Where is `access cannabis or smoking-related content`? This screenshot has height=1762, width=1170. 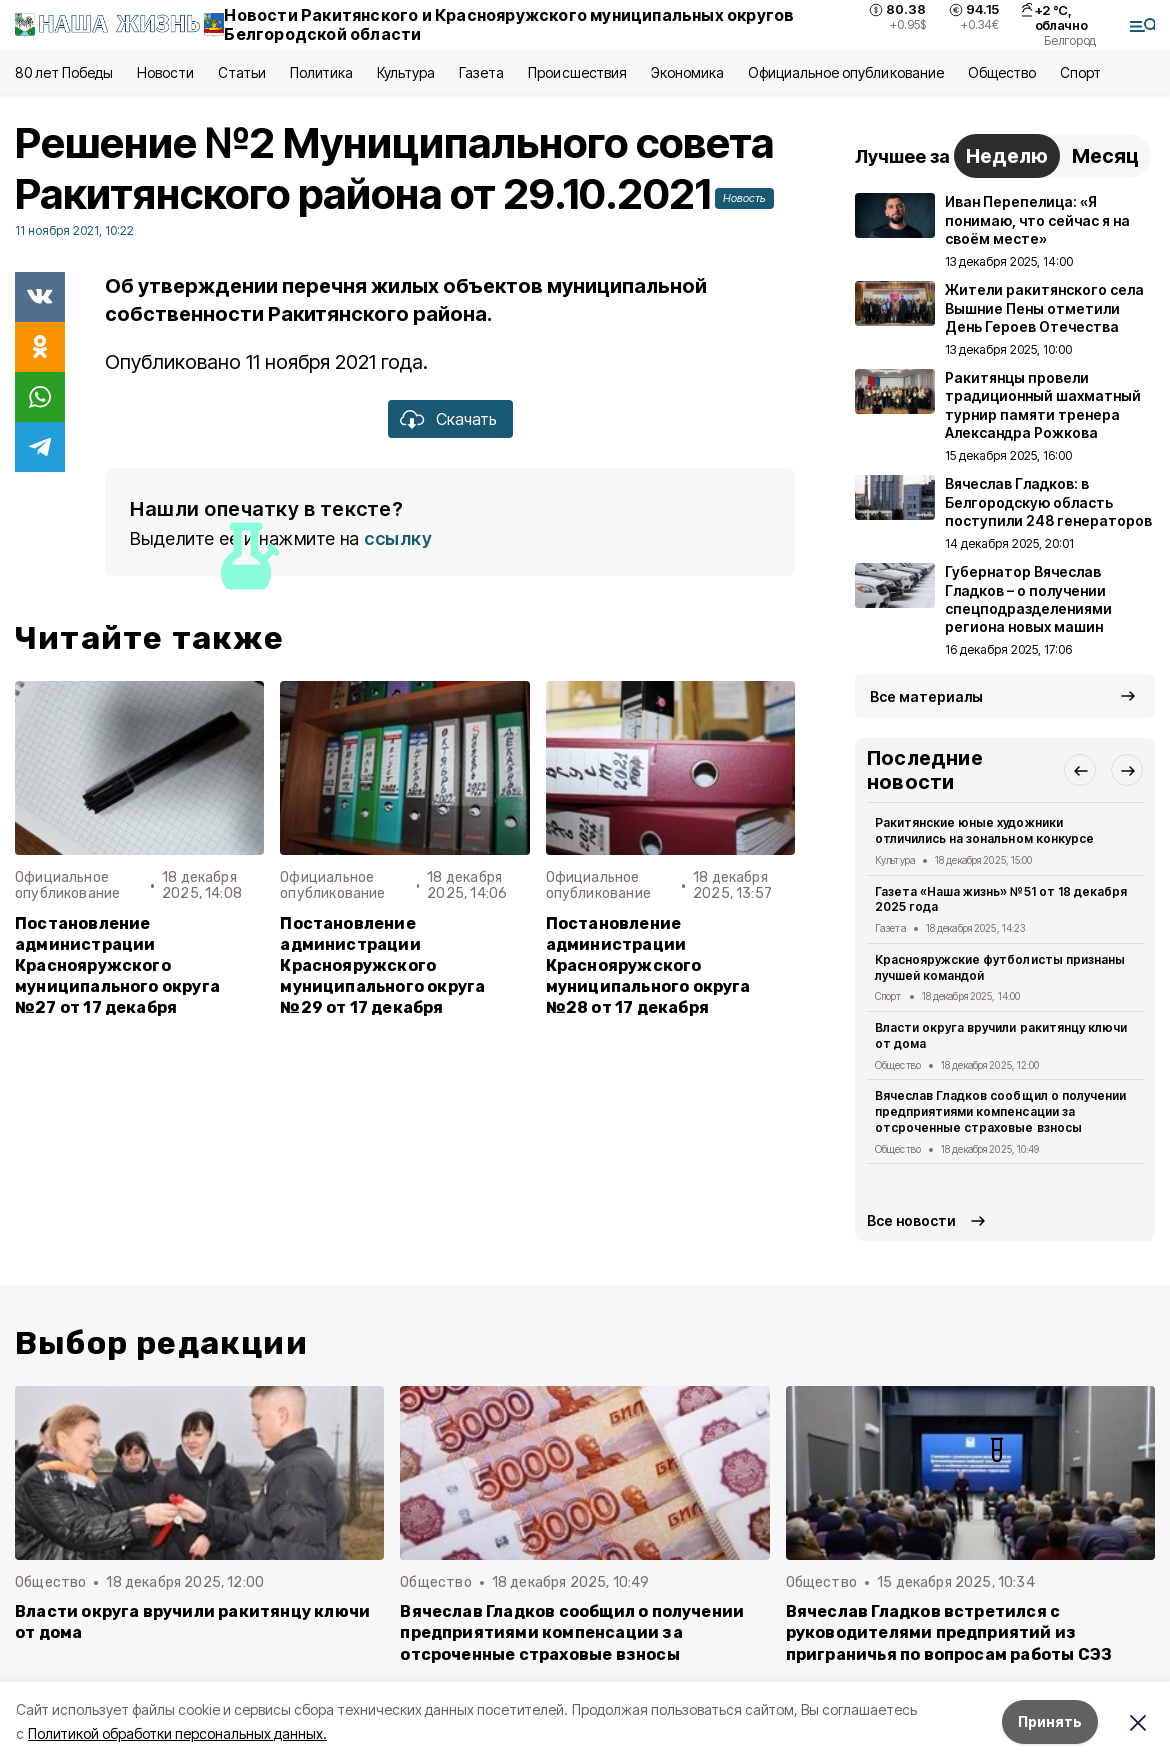 access cannabis or smoking-related content is located at coordinates (246, 556).